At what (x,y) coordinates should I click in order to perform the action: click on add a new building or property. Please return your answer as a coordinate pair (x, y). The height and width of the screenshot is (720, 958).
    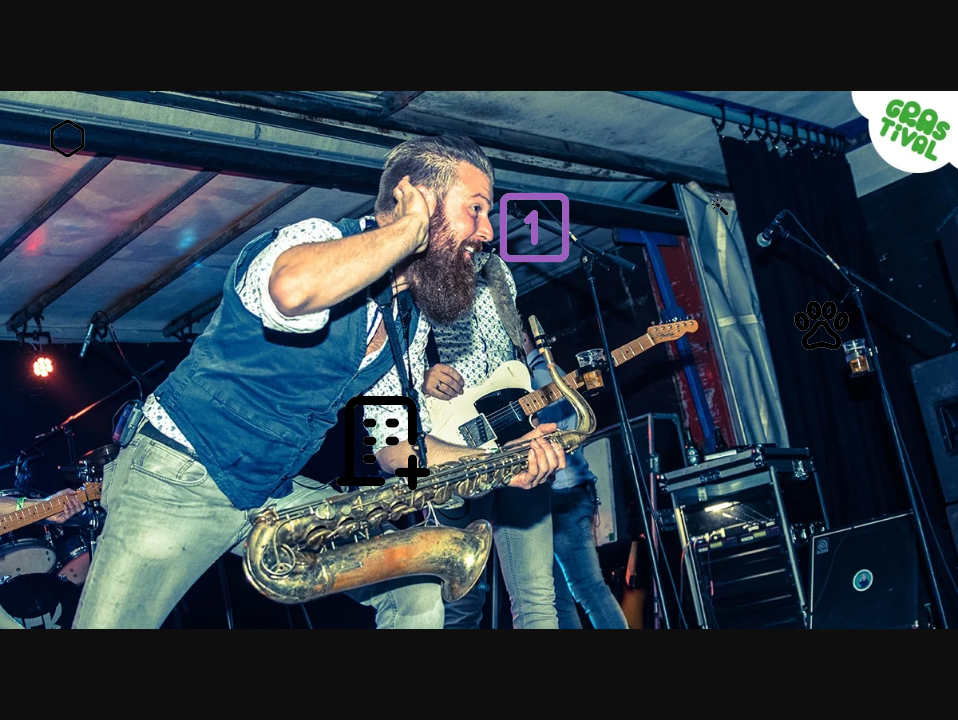
    Looking at the image, I should click on (381, 441).